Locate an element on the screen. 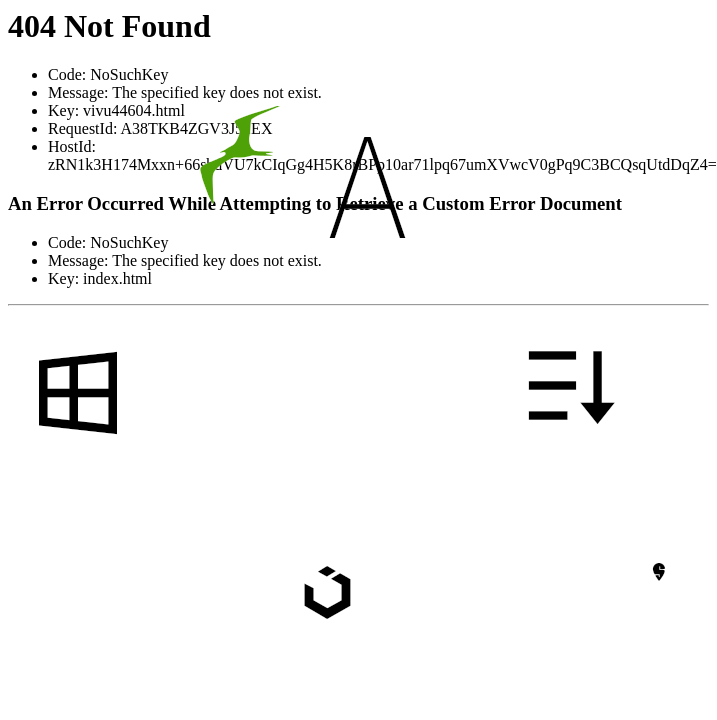 The height and width of the screenshot is (720, 717). open the Swiggy food delivery app is located at coordinates (659, 572).